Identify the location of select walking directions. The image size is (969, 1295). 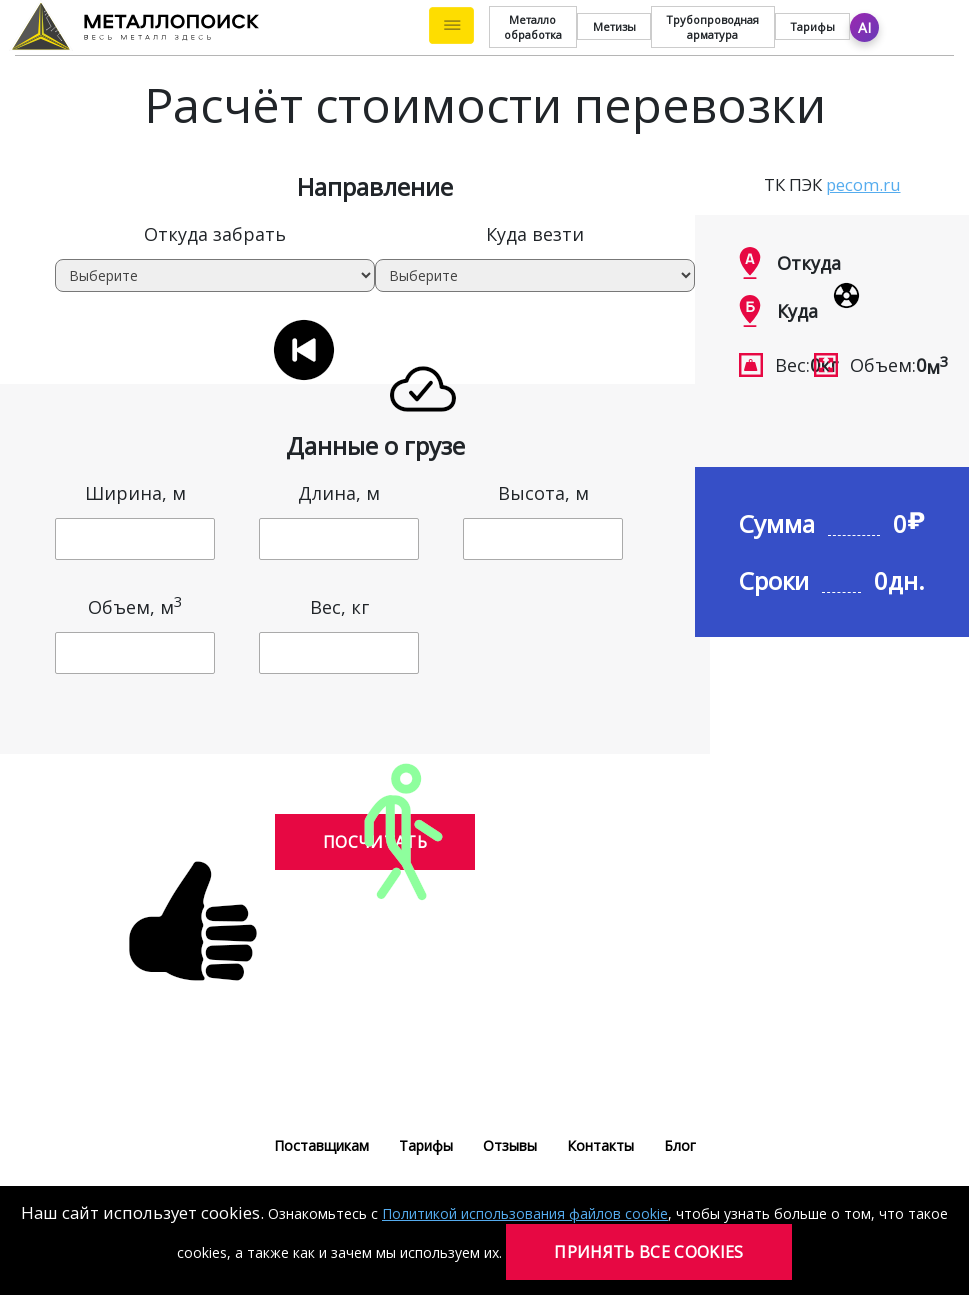
(405, 831).